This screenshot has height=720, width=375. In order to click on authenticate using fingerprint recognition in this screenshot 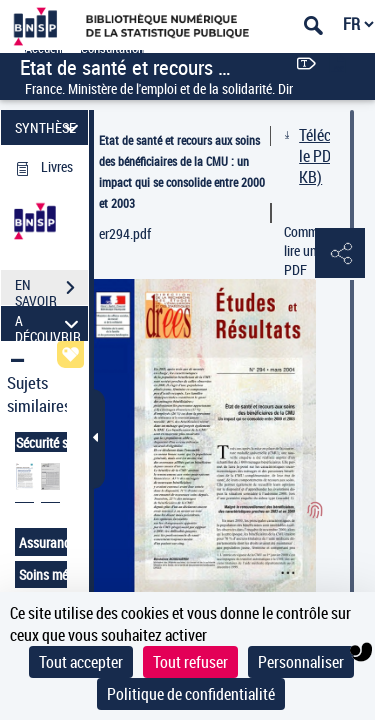, I will do `click(315, 510)`.